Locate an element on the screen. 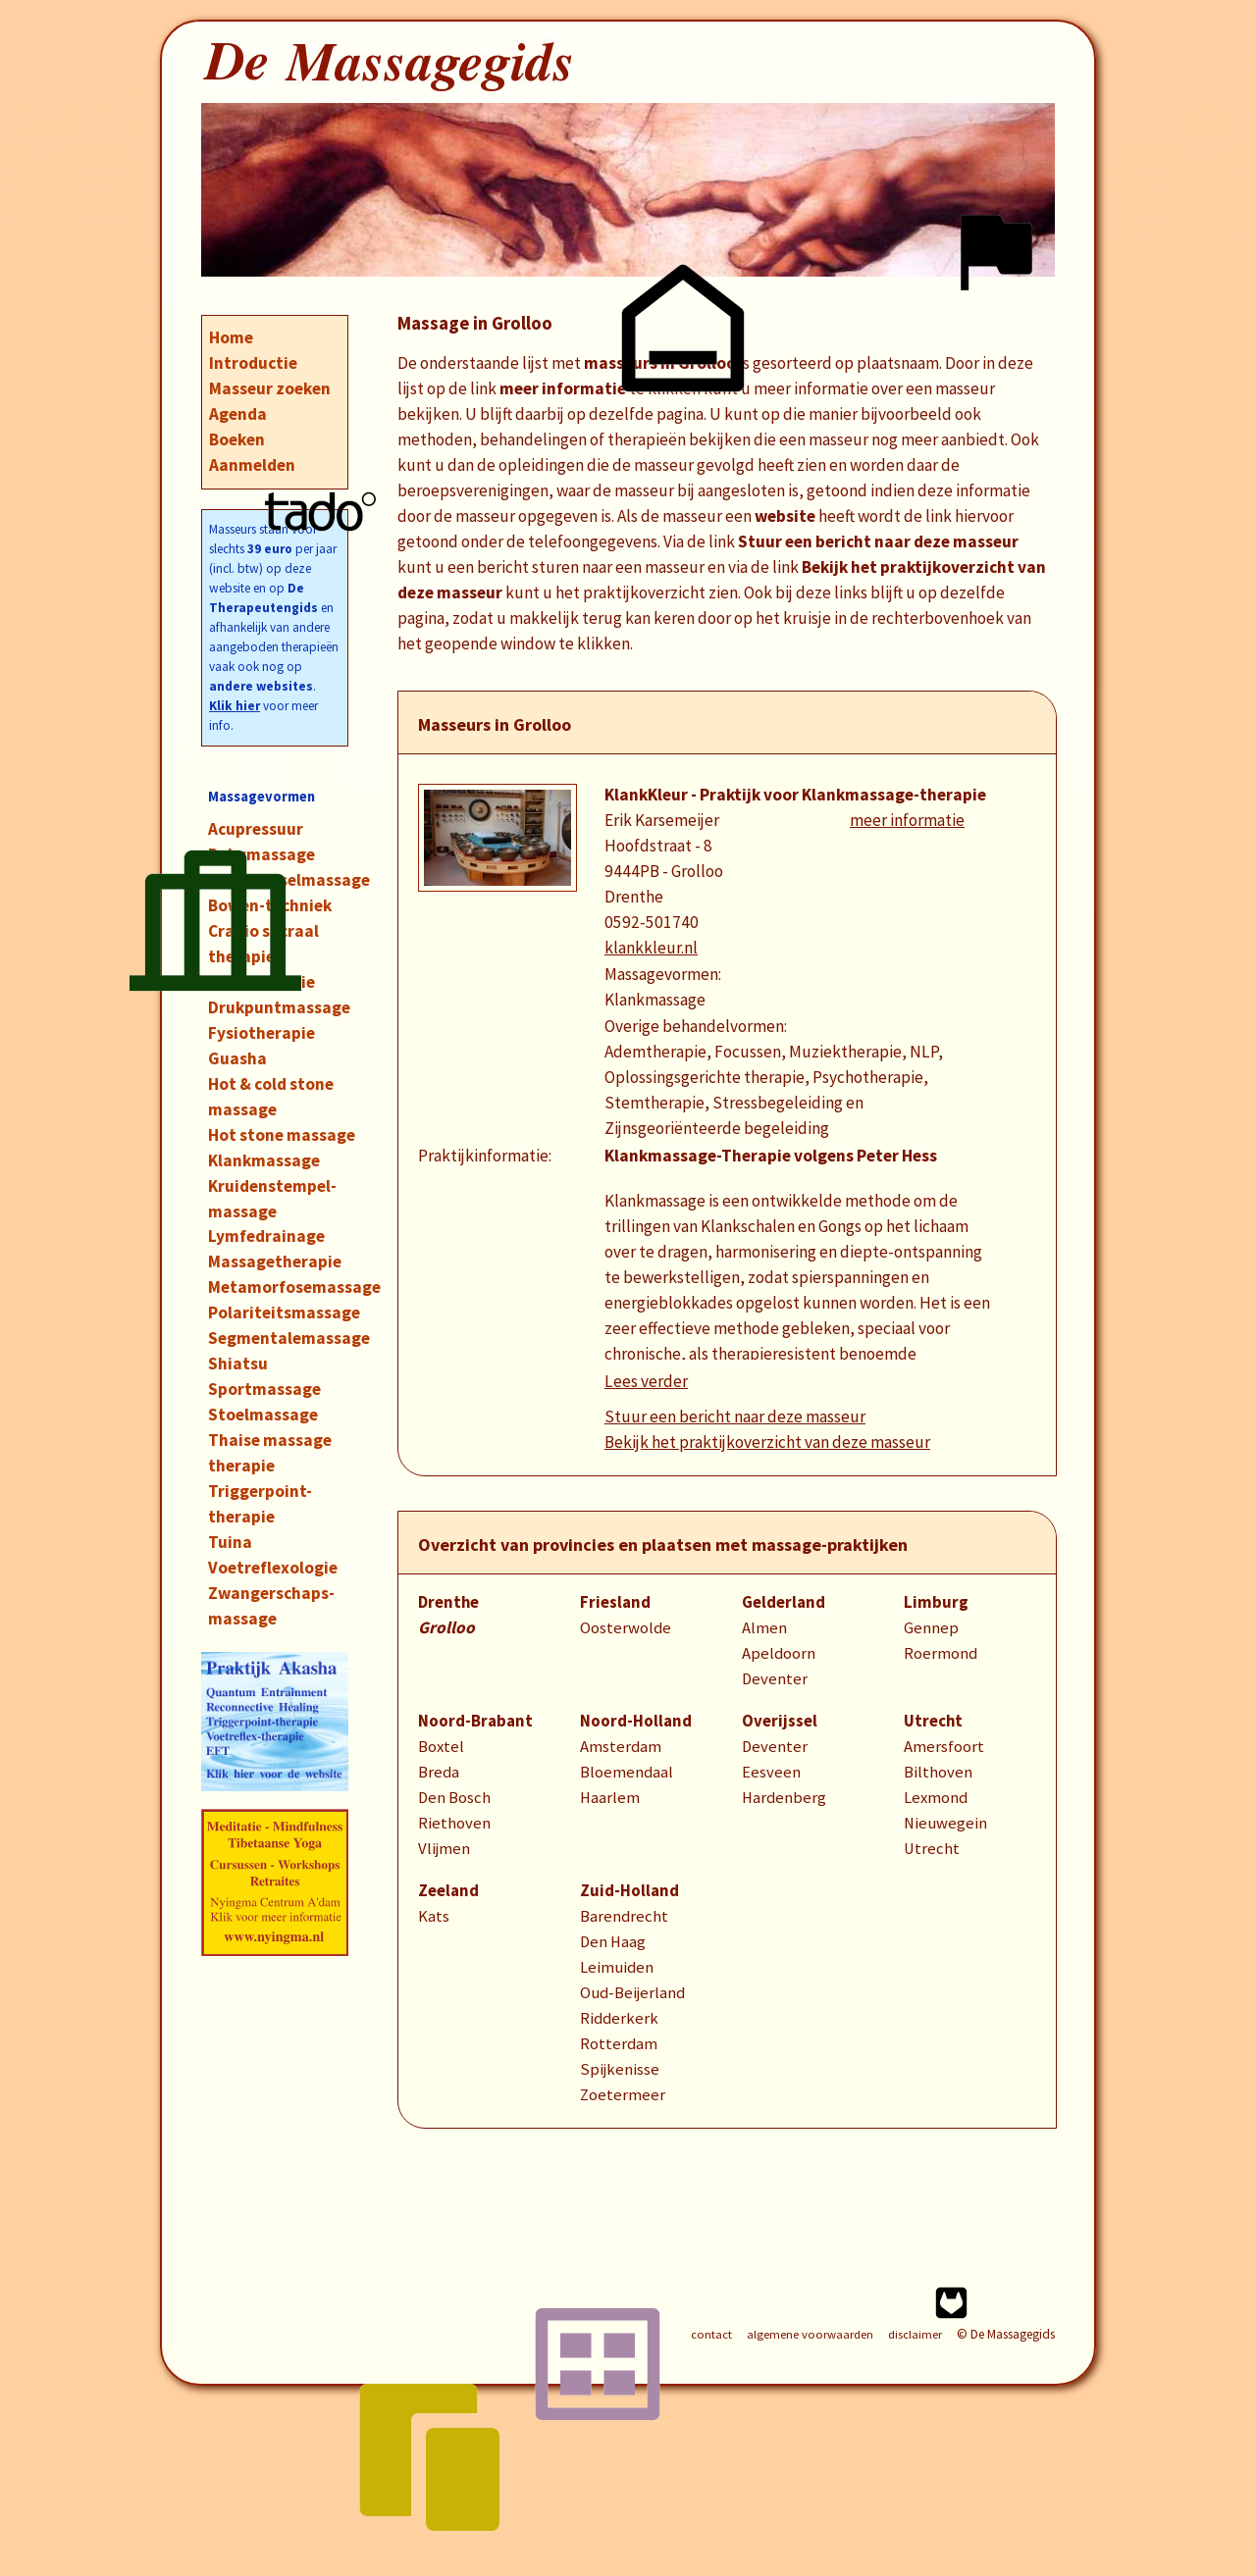  switch to gallery view is located at coordinates (598, 2364).